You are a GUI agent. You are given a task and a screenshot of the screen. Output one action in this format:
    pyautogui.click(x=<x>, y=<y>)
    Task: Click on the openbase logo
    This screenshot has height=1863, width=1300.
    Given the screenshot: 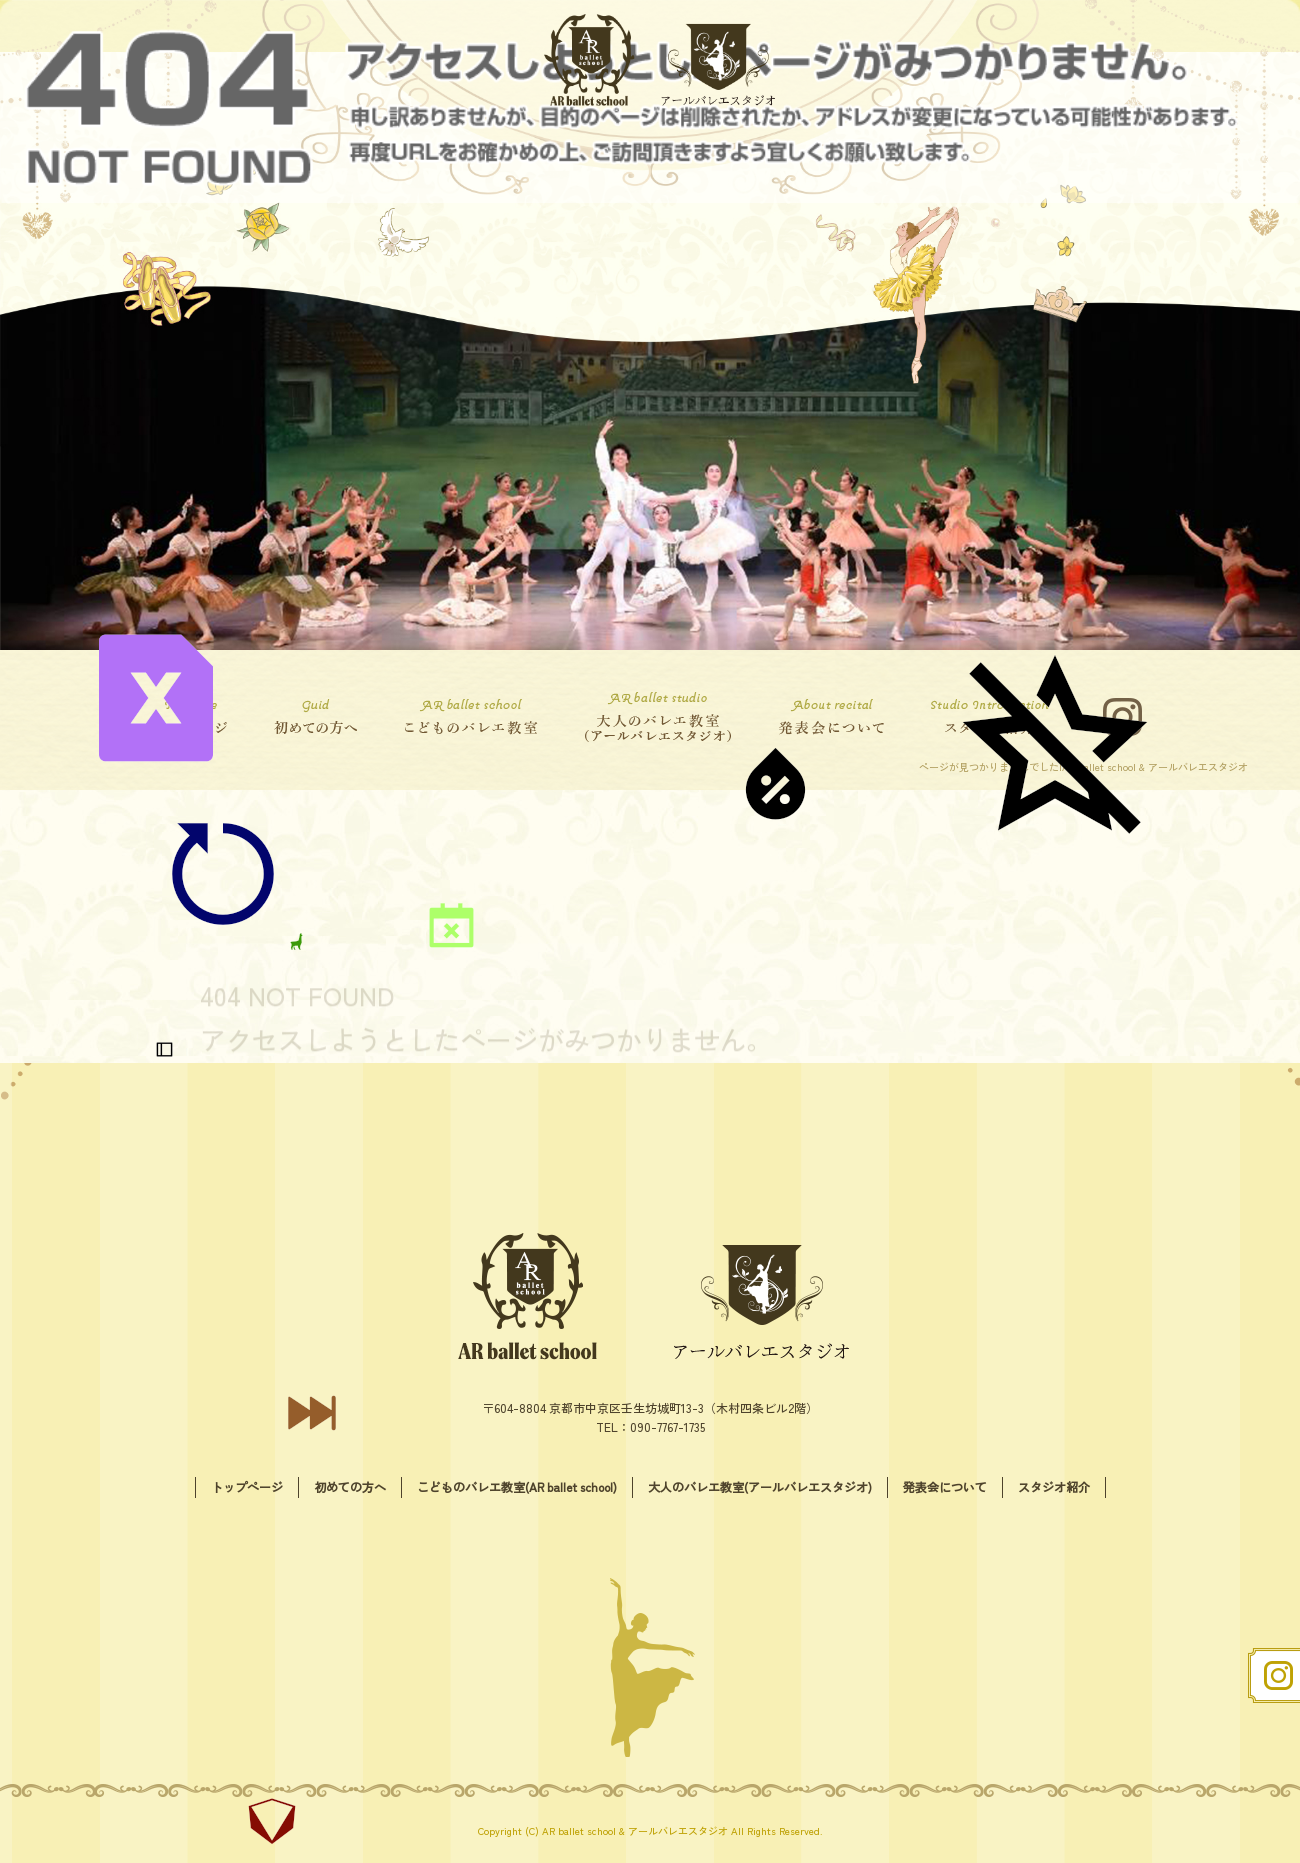 What is the action you would take?
    pyautogui.click(x=272, y=1820)
    